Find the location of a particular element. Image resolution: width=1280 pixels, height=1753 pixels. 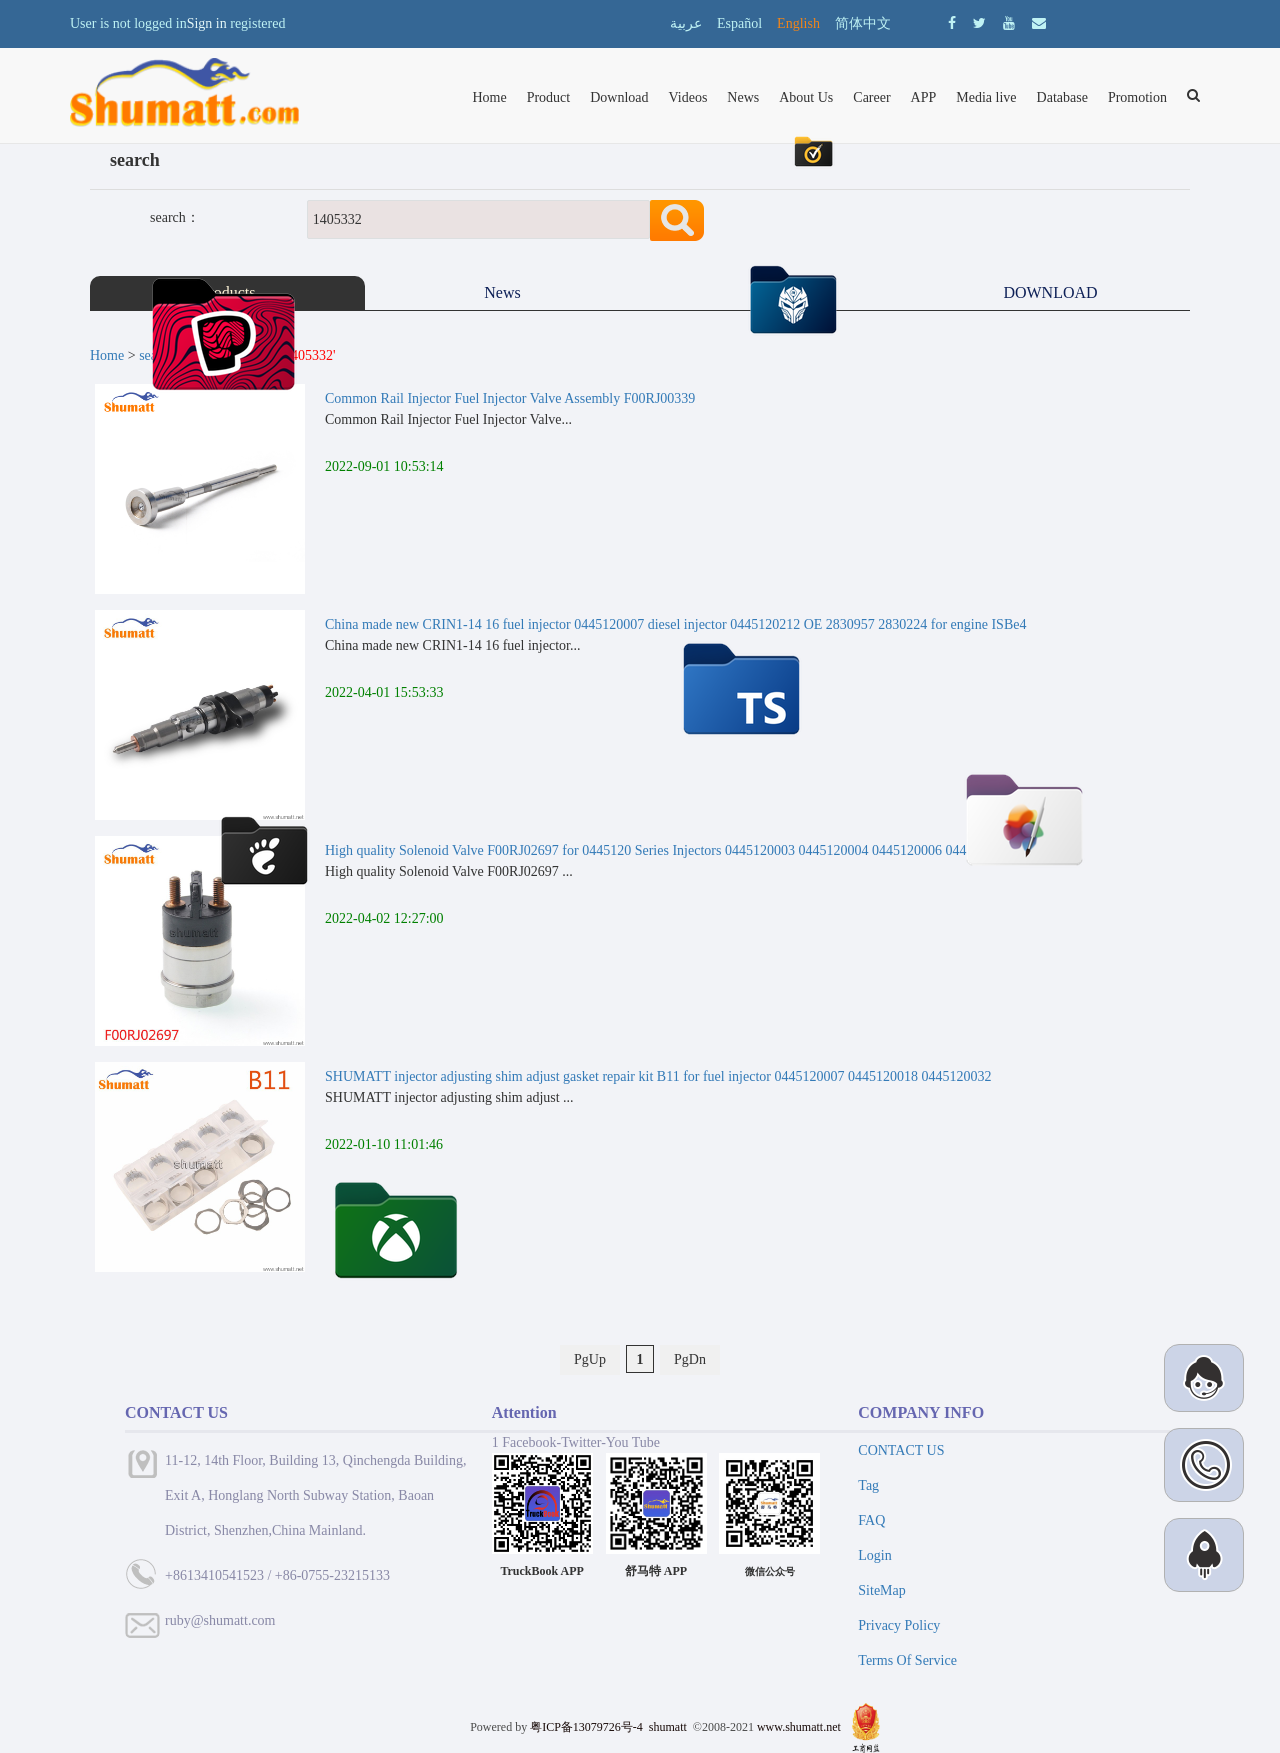

open norton antivirus files folder is located at coordinates (813, 152).